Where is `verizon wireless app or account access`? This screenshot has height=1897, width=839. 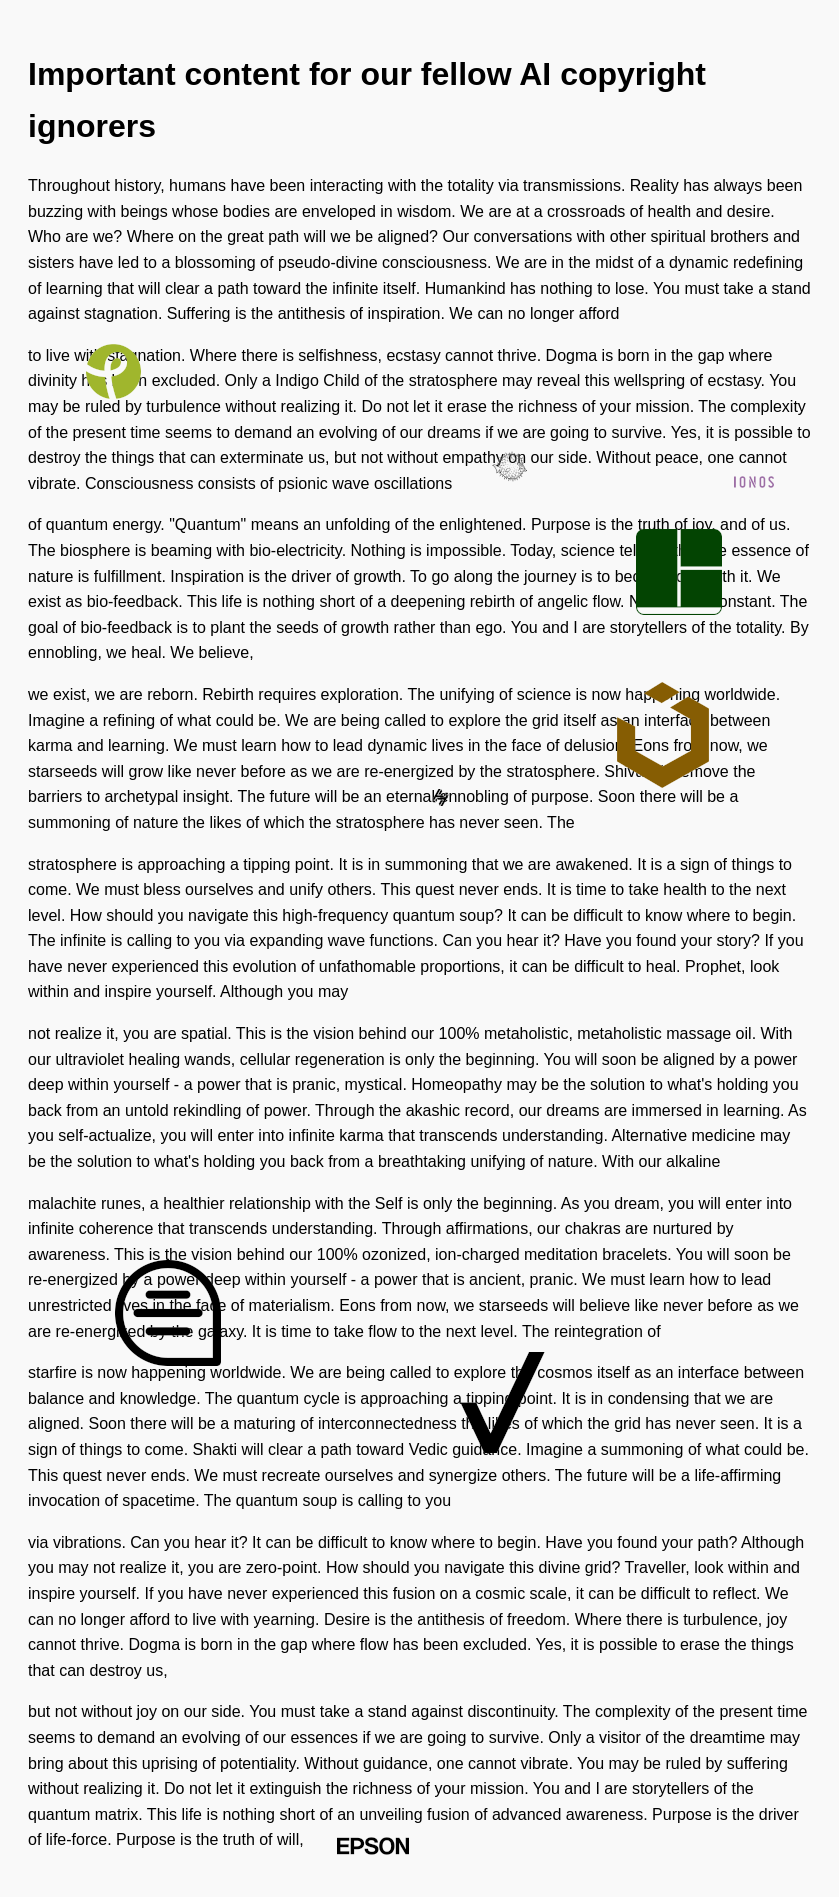
verizon wireless app or account access is located at coordinates (502, 1402).